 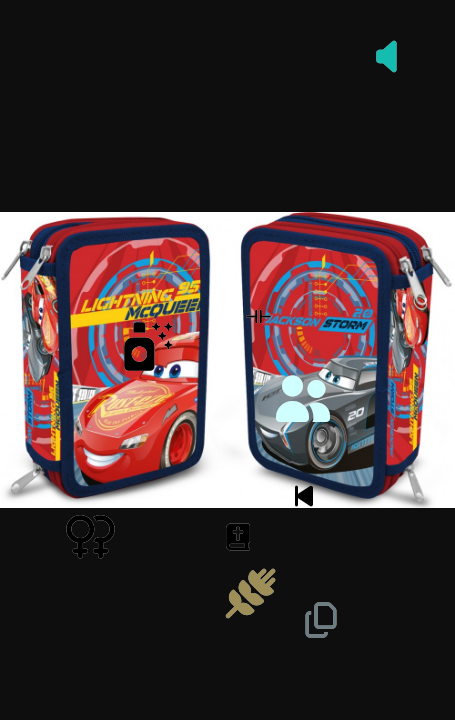 I want to click on apply effects or filters to content, so click(x=145, y=346).